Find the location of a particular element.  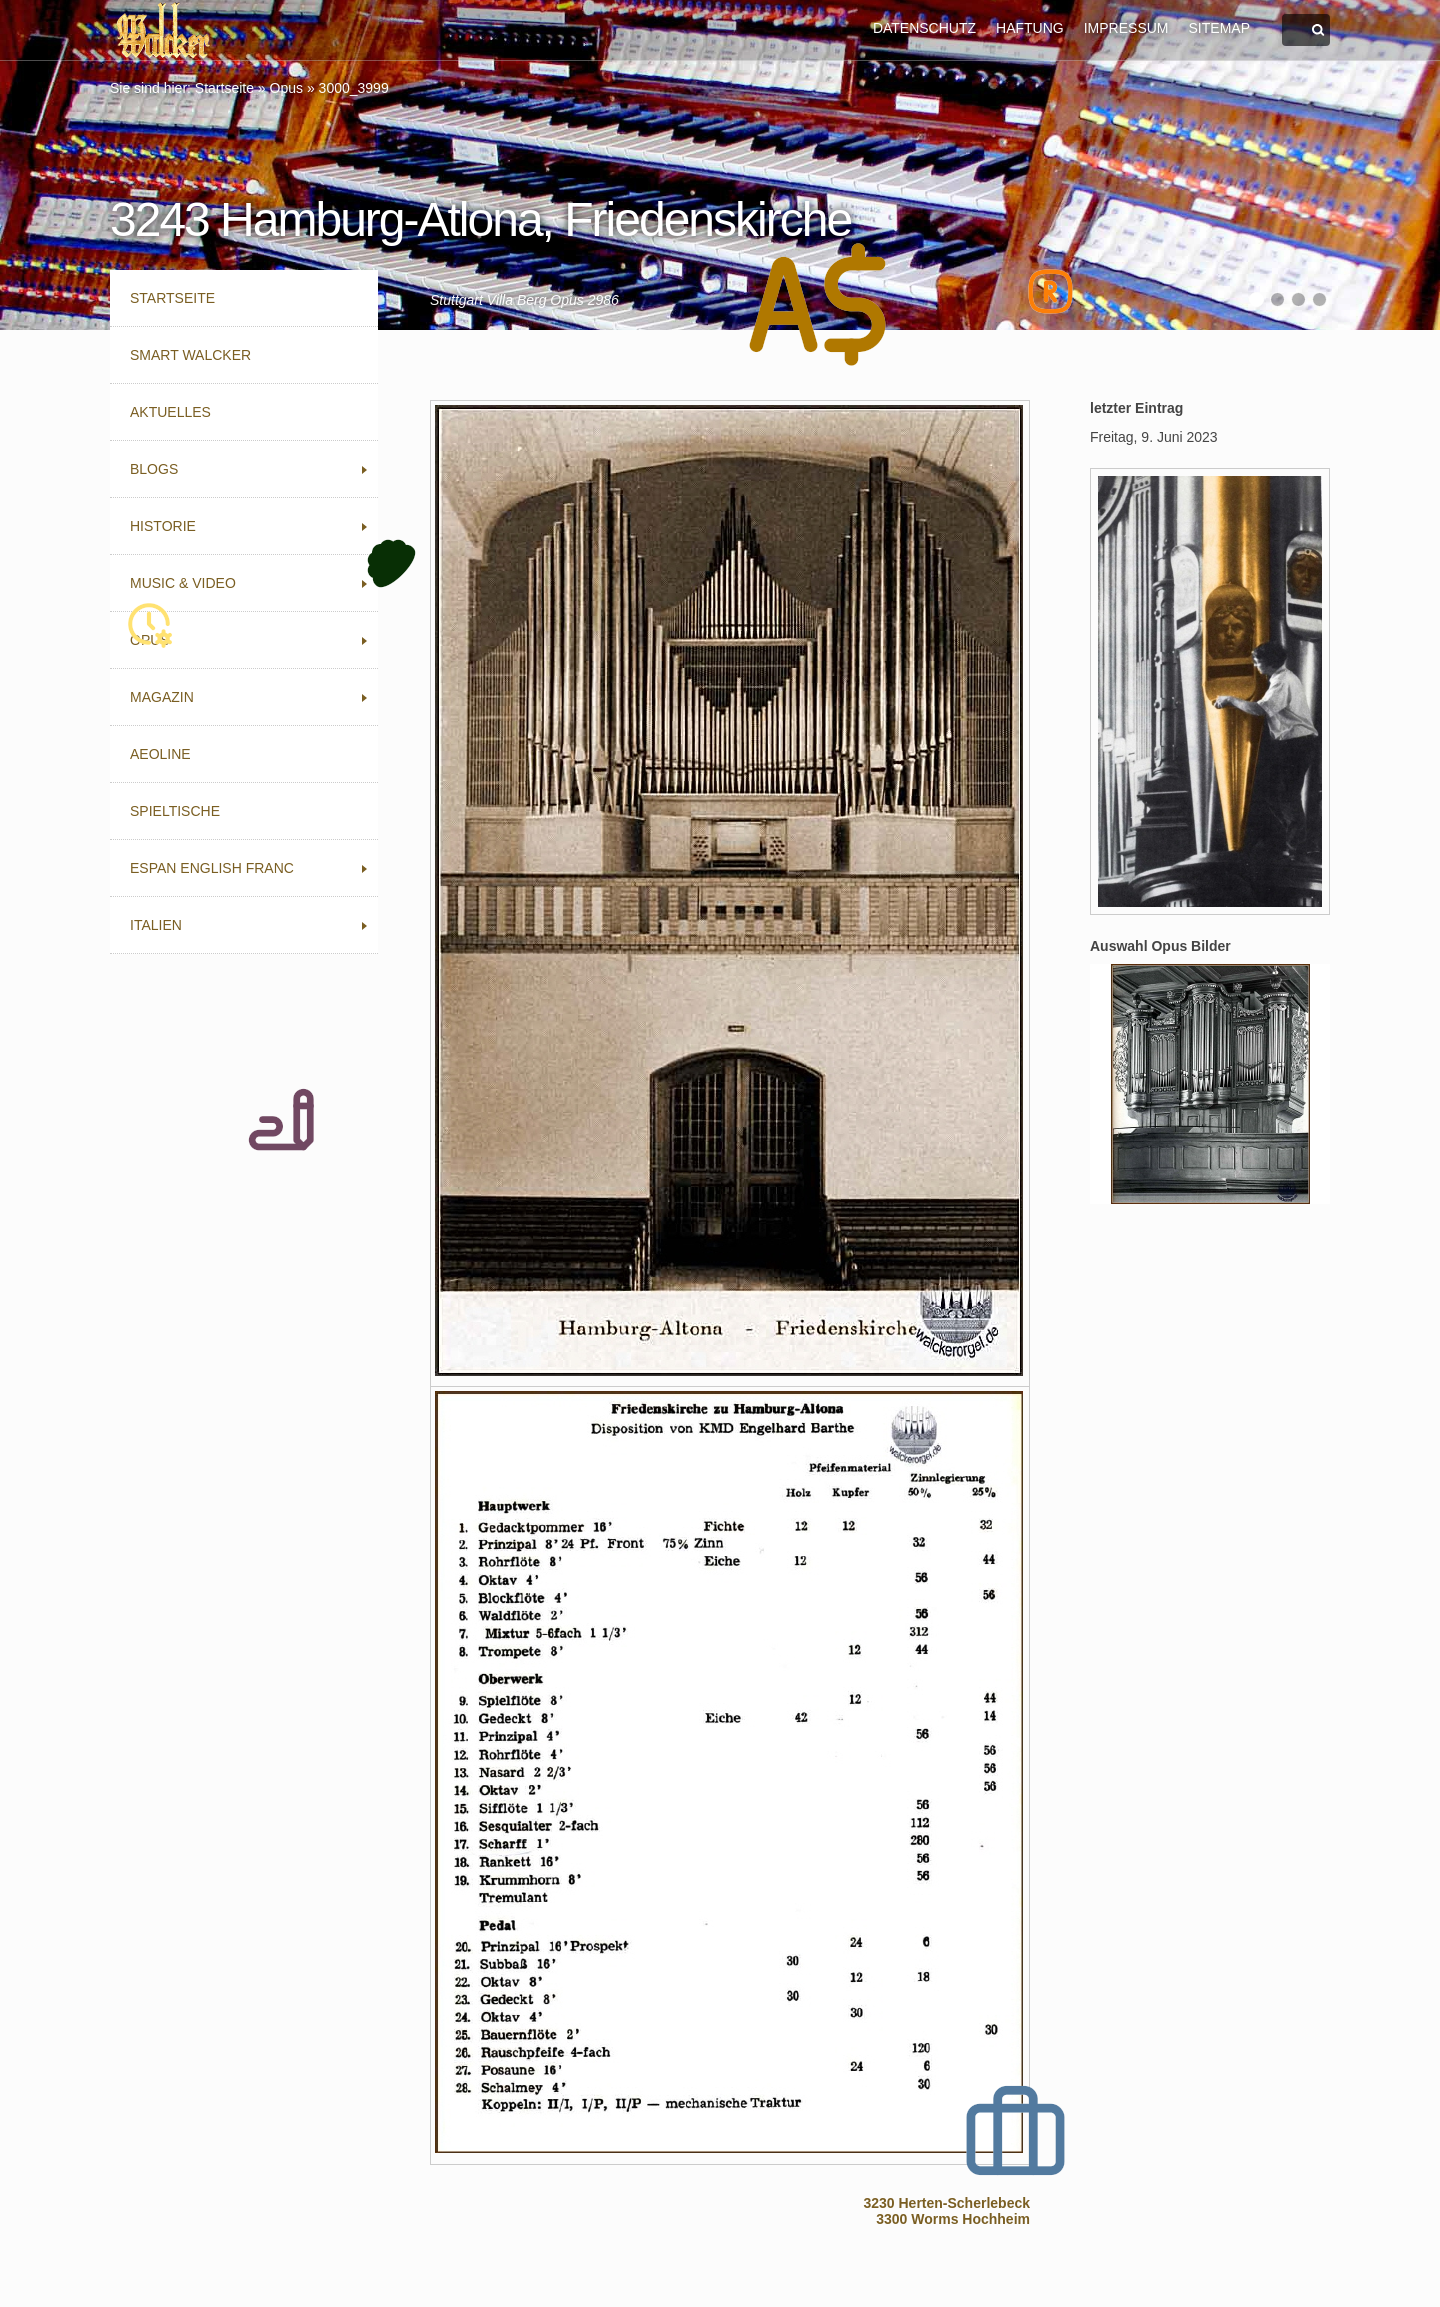

browse asian cuisine or dumpling restaurants is located at coordinates (391, 563).